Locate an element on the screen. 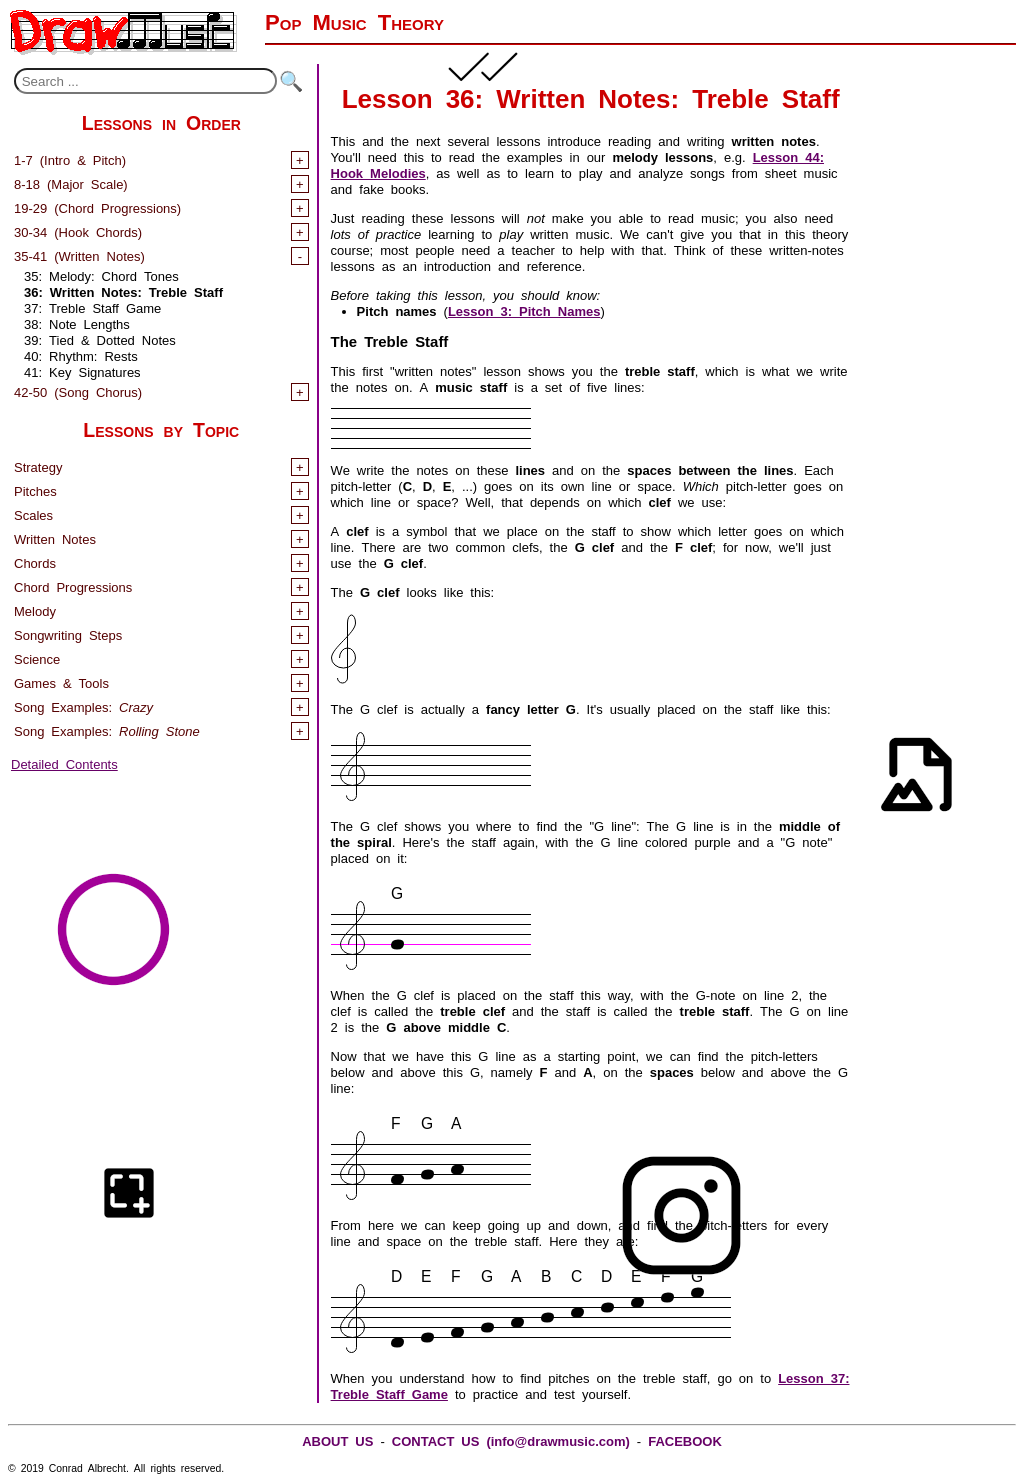 The height and width of the screenshot is (1482, 1024). view image file is located at coordinates (920, 774).